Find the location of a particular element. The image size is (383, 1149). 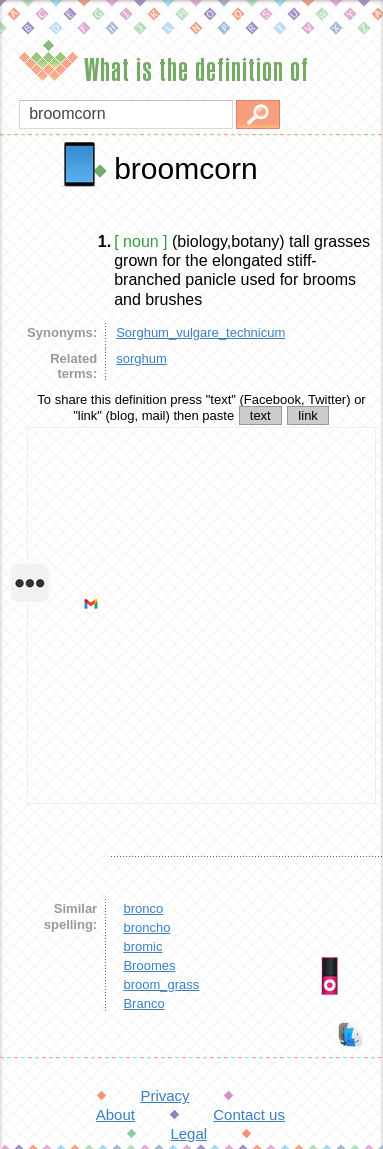

iPad device connected to this computer is located at coordinates (79, 164).